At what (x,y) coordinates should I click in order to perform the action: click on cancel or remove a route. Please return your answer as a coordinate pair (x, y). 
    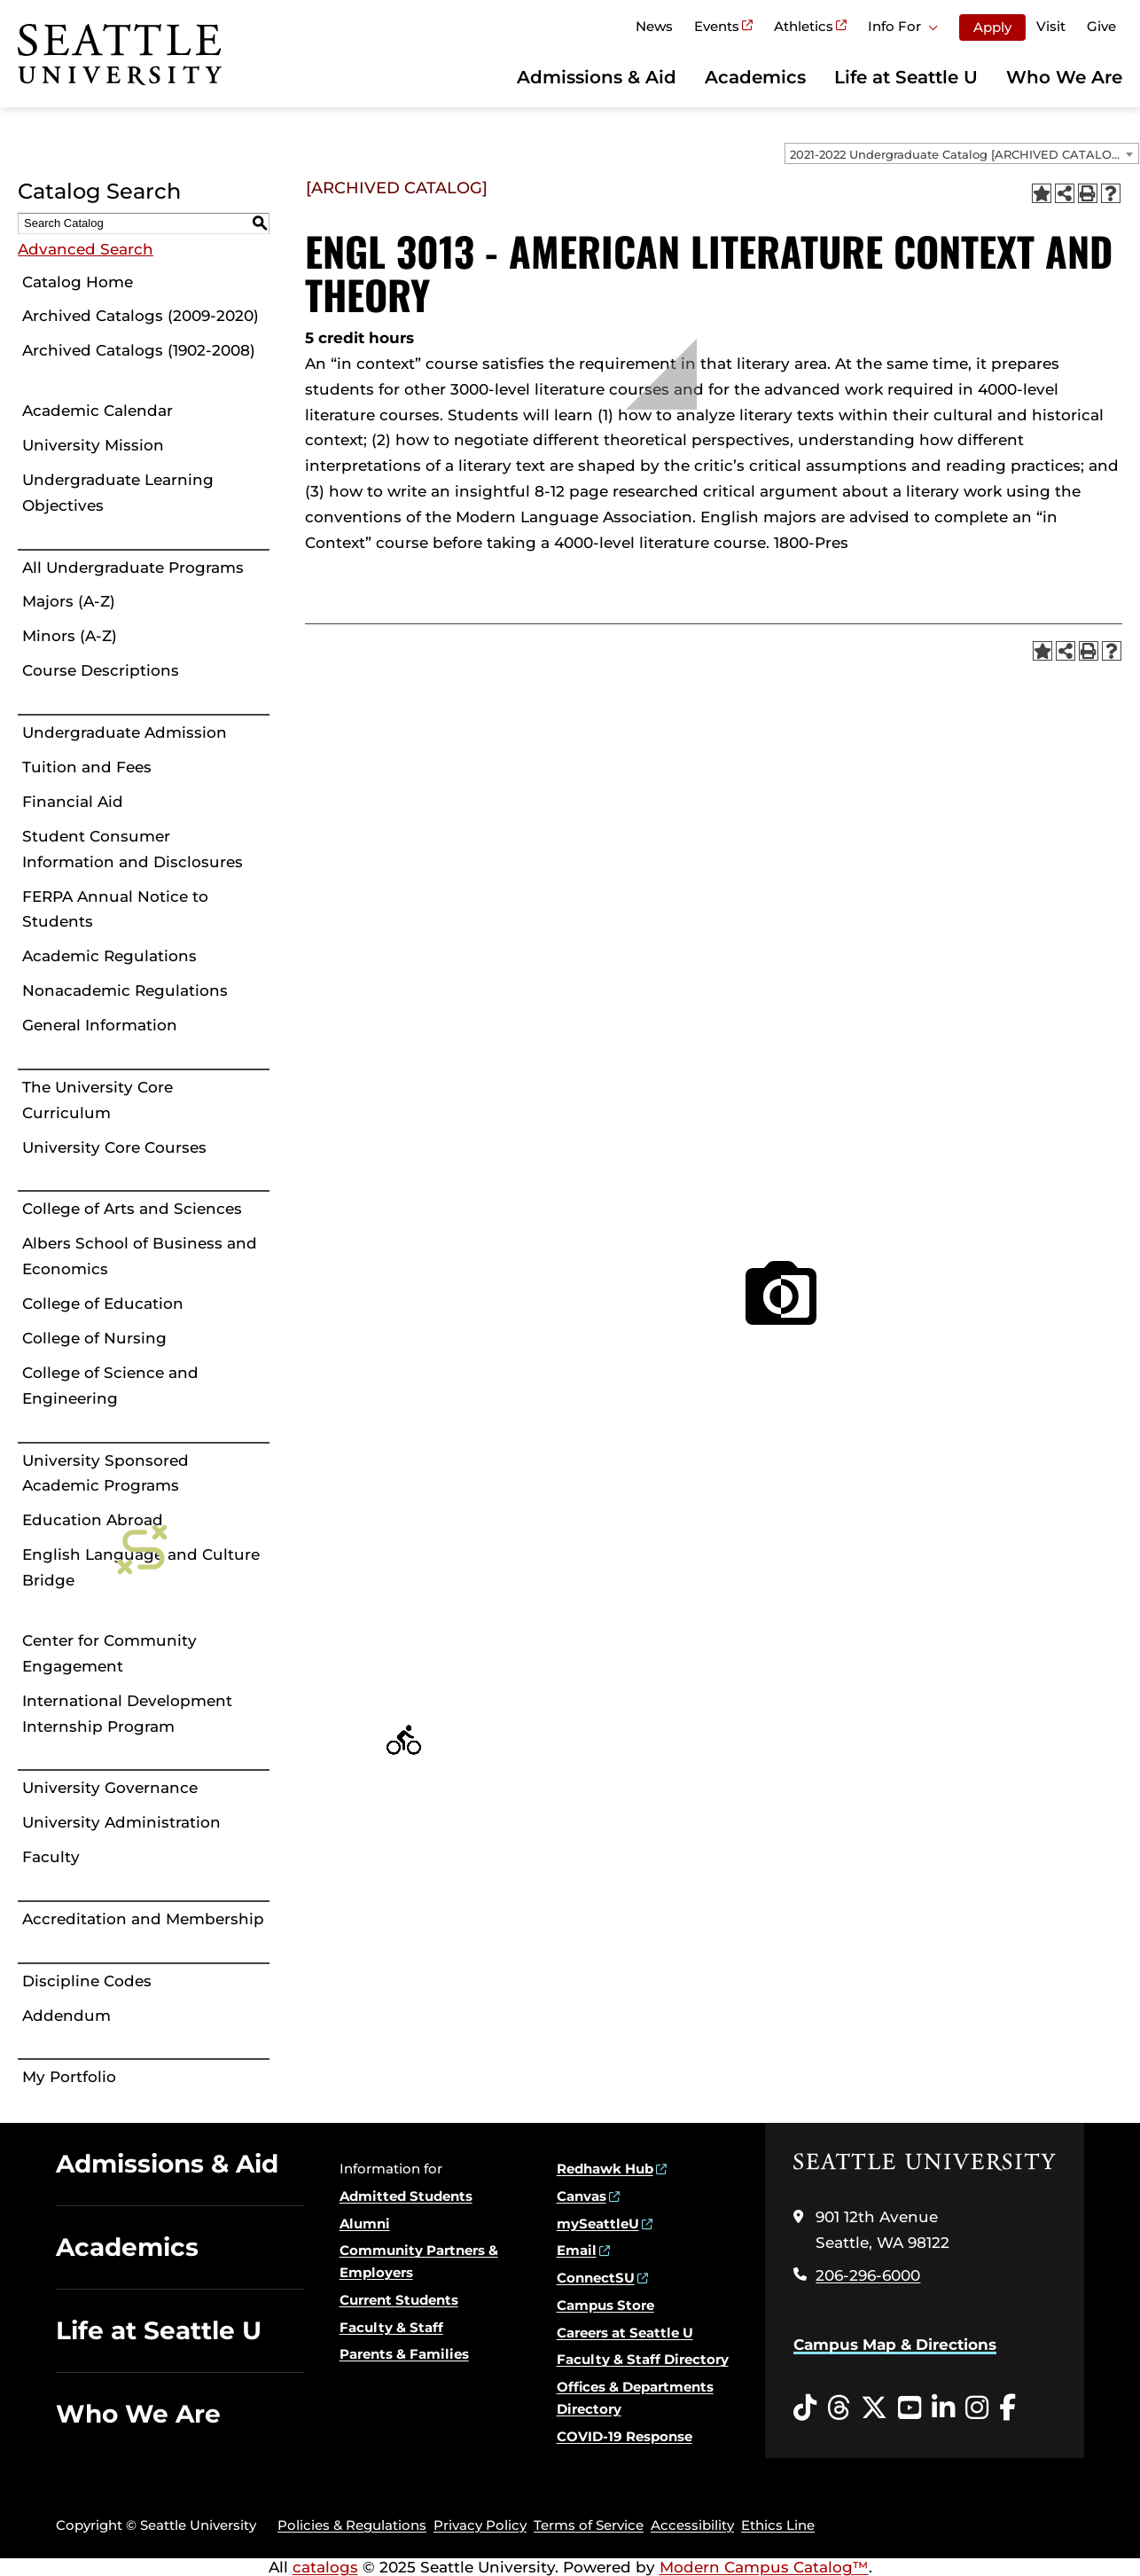
    Looking at the image, I should click on (142, 1549).